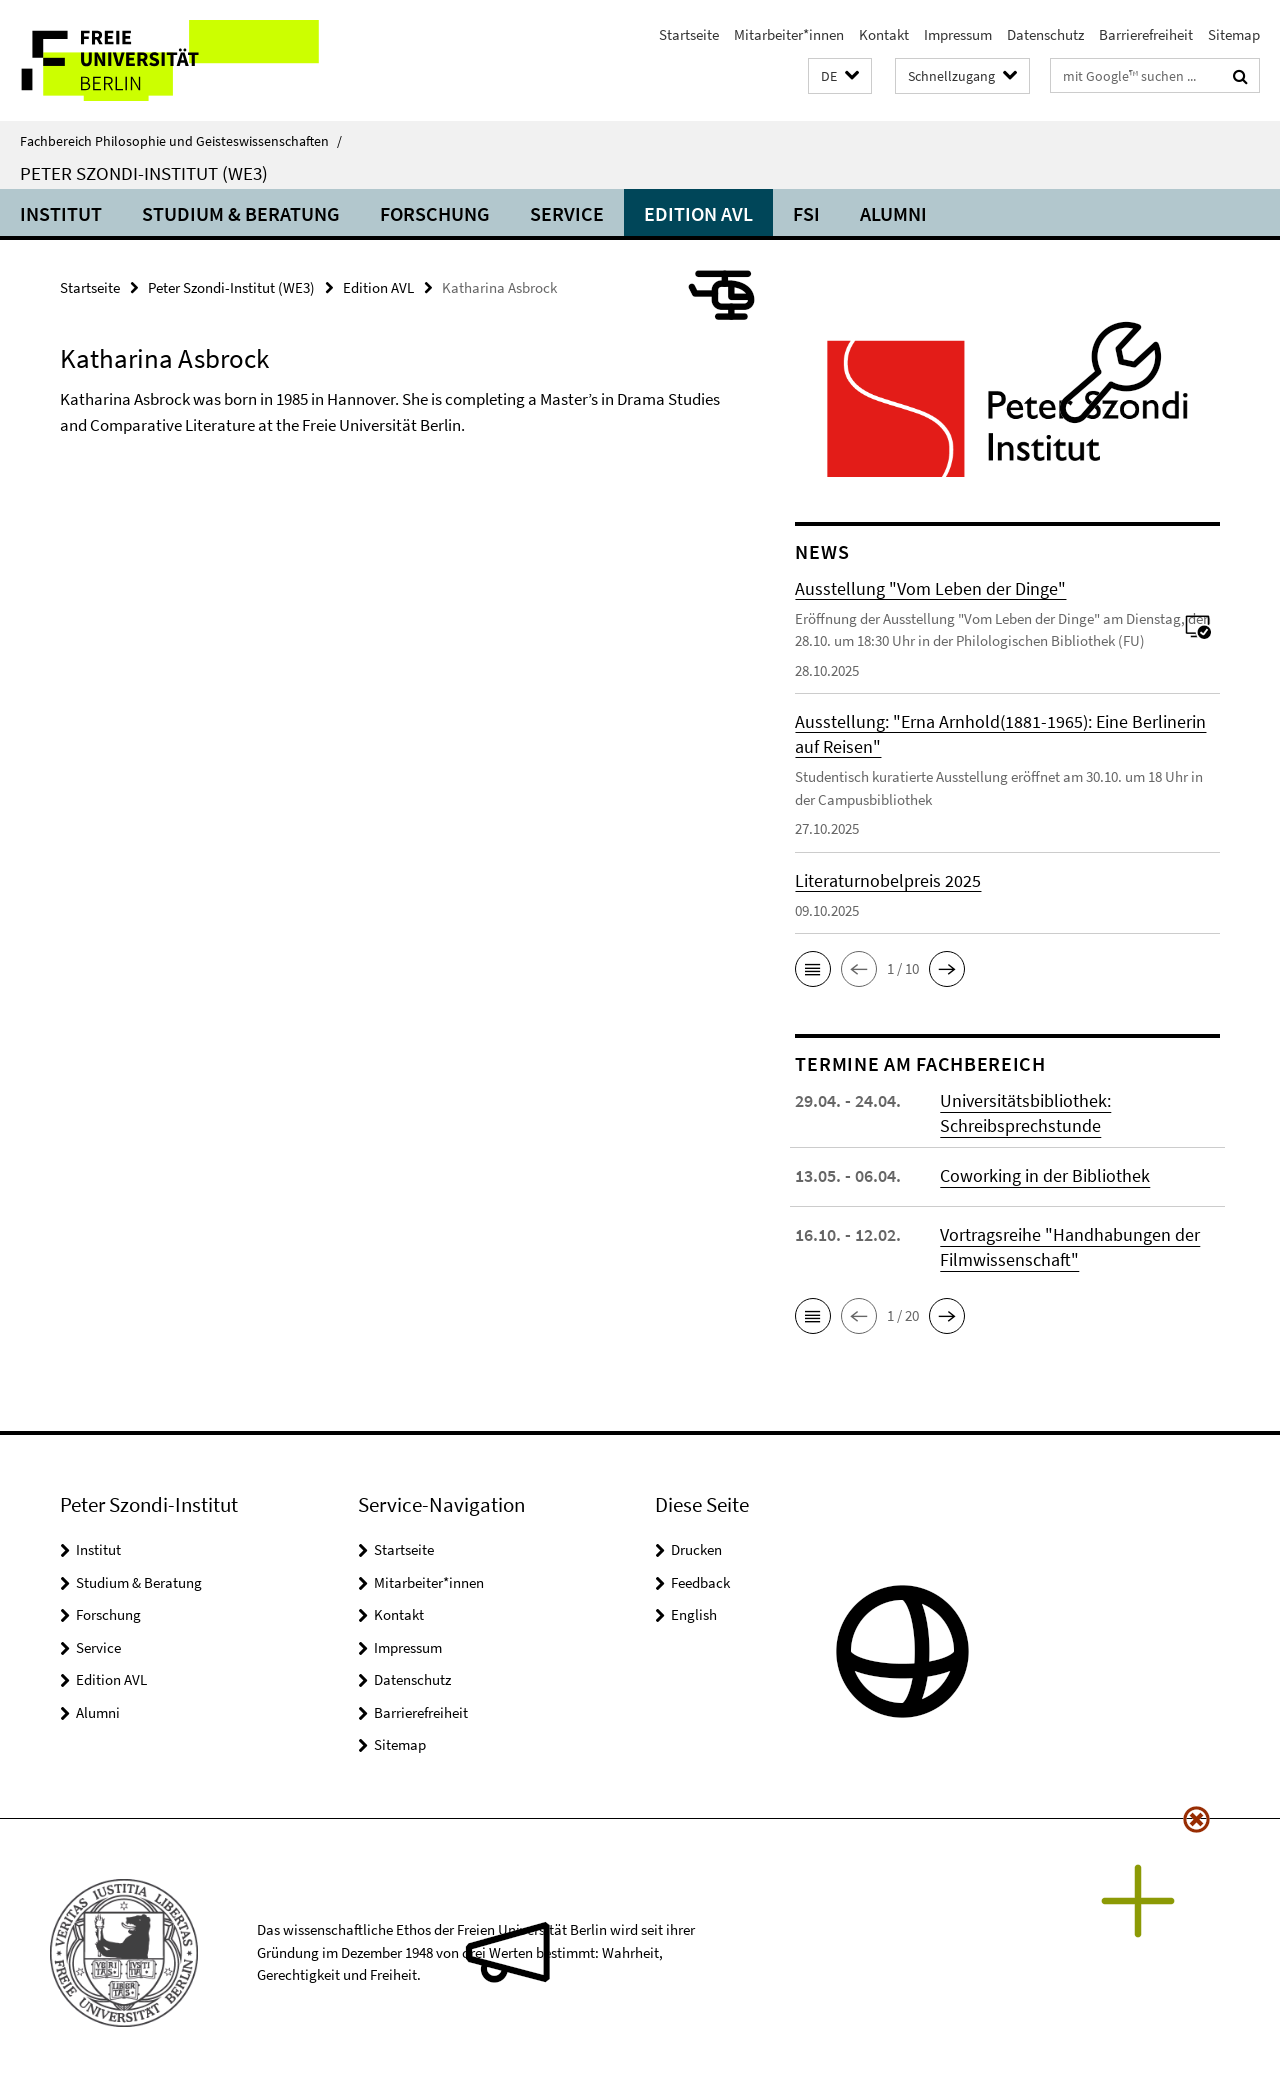  Describe the element at coordinates (902, 1651) in the screenshot. I see `access globe or world view` at that location.